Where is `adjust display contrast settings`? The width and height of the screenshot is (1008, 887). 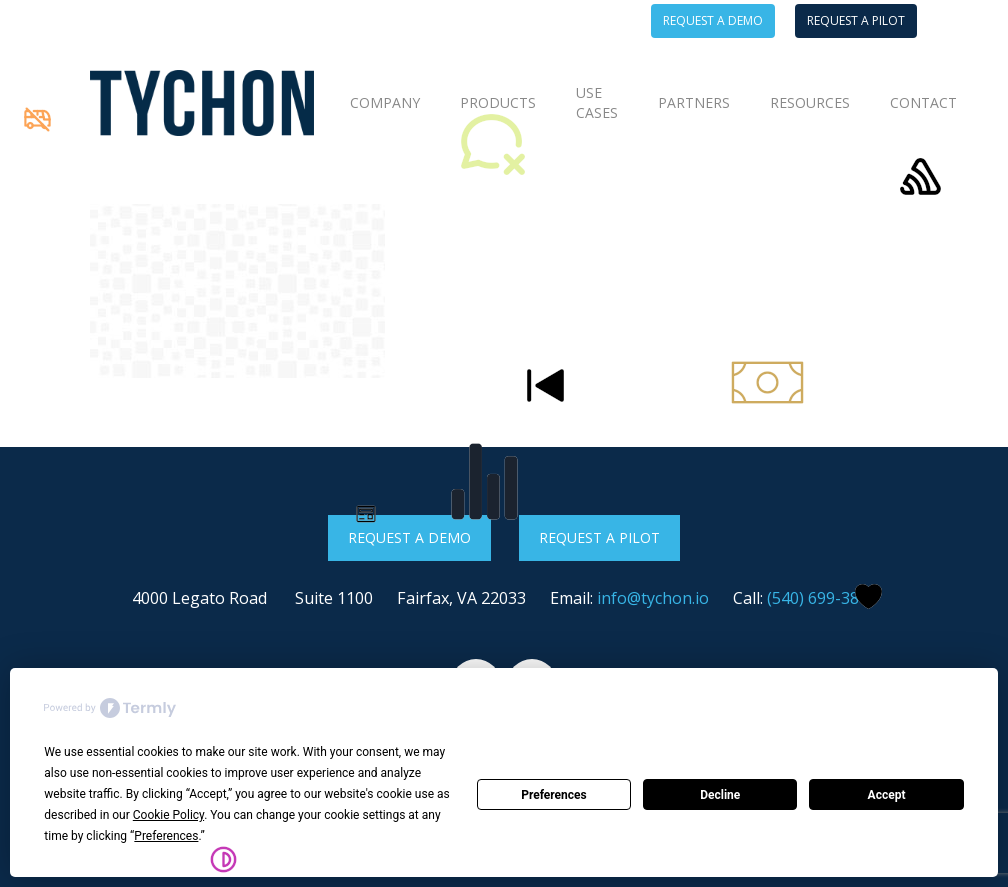 adjust display contrast settings is located at coordinates (223, 859).